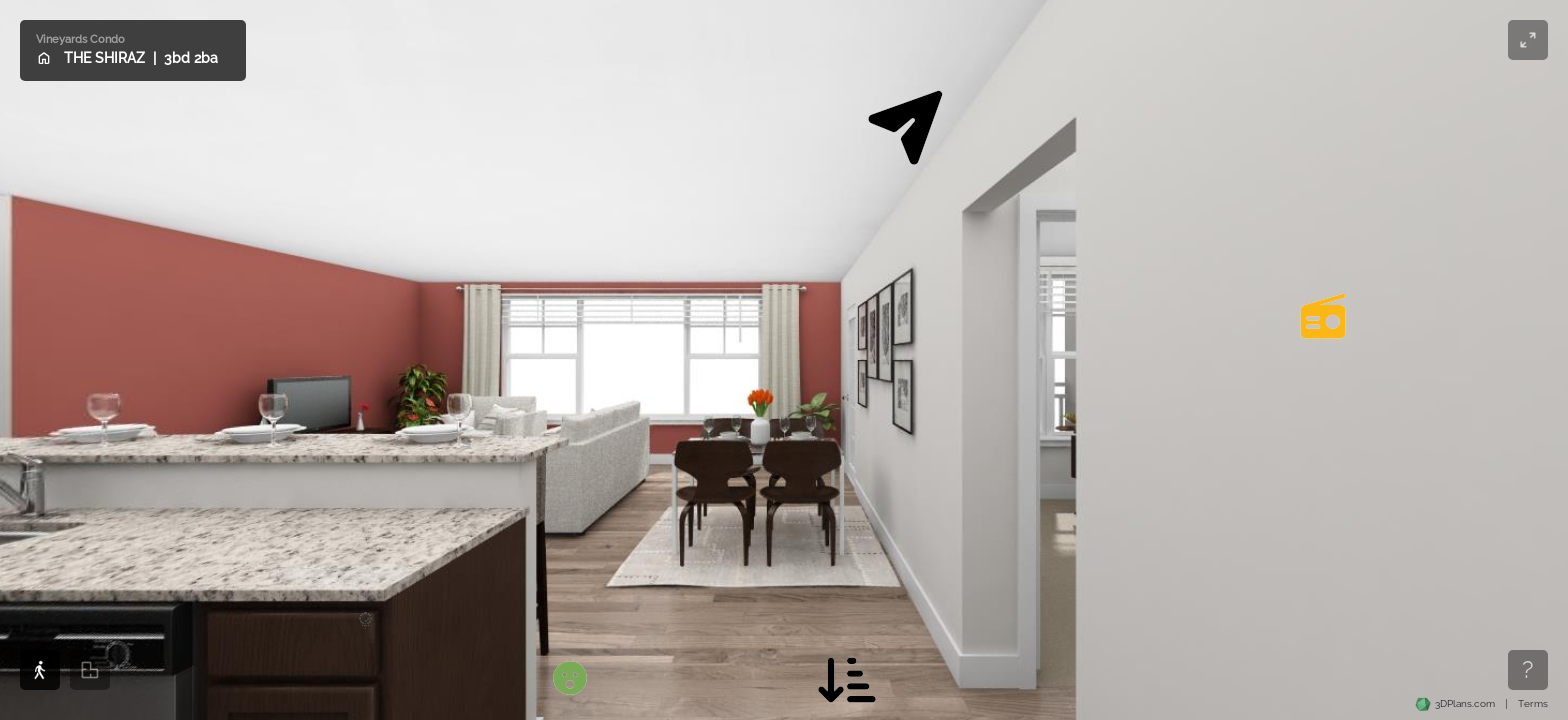  Describe the element at coordinates (365, 620) in the screenshot. I see `access golf-related features or content` at that location.